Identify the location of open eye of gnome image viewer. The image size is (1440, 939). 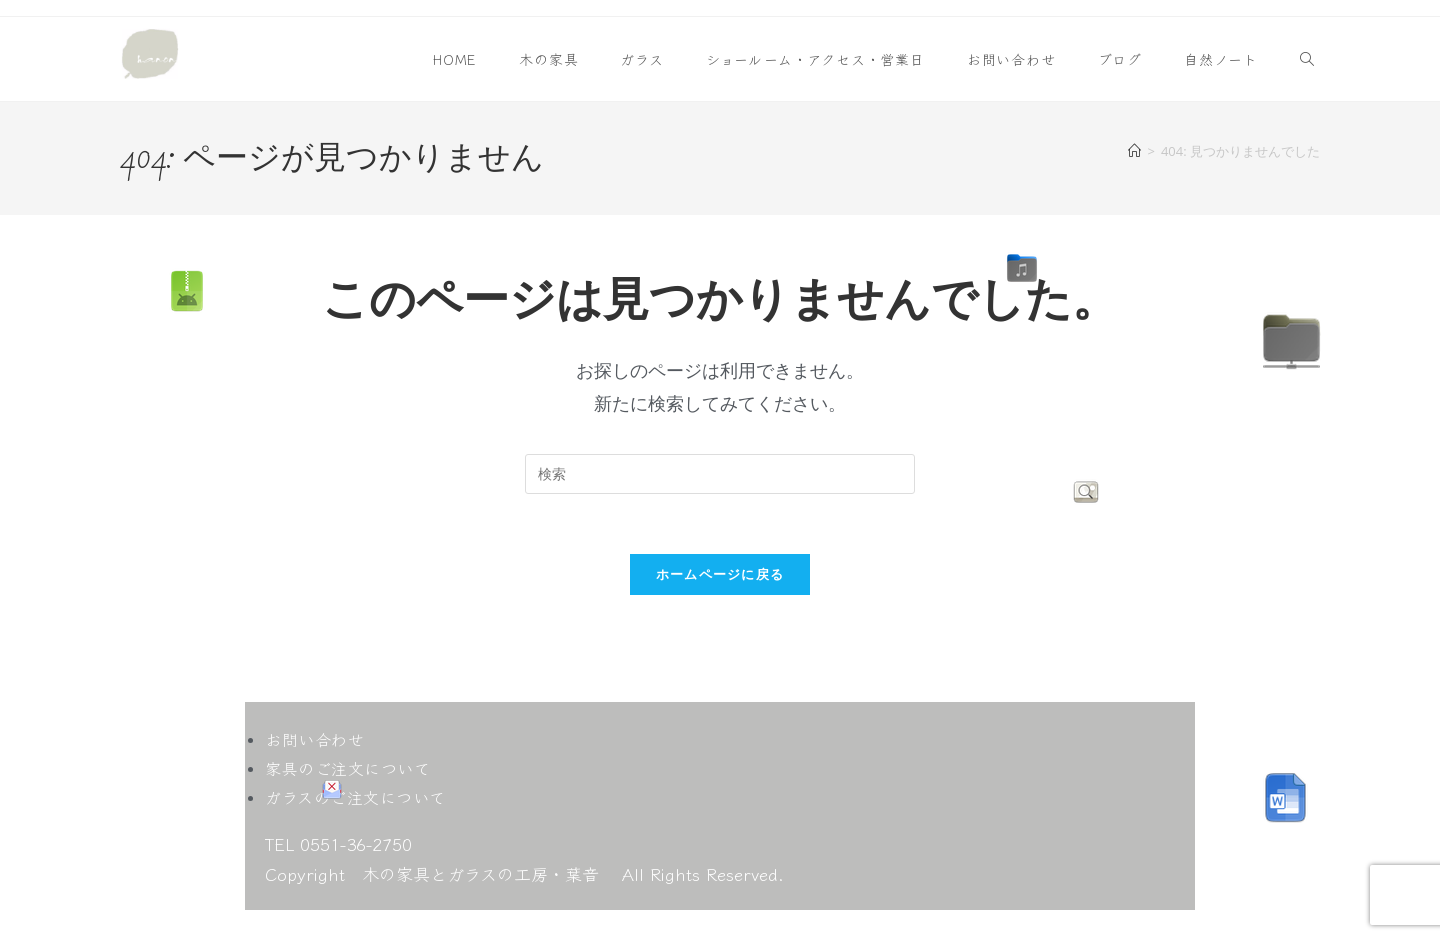
(1086, 492).